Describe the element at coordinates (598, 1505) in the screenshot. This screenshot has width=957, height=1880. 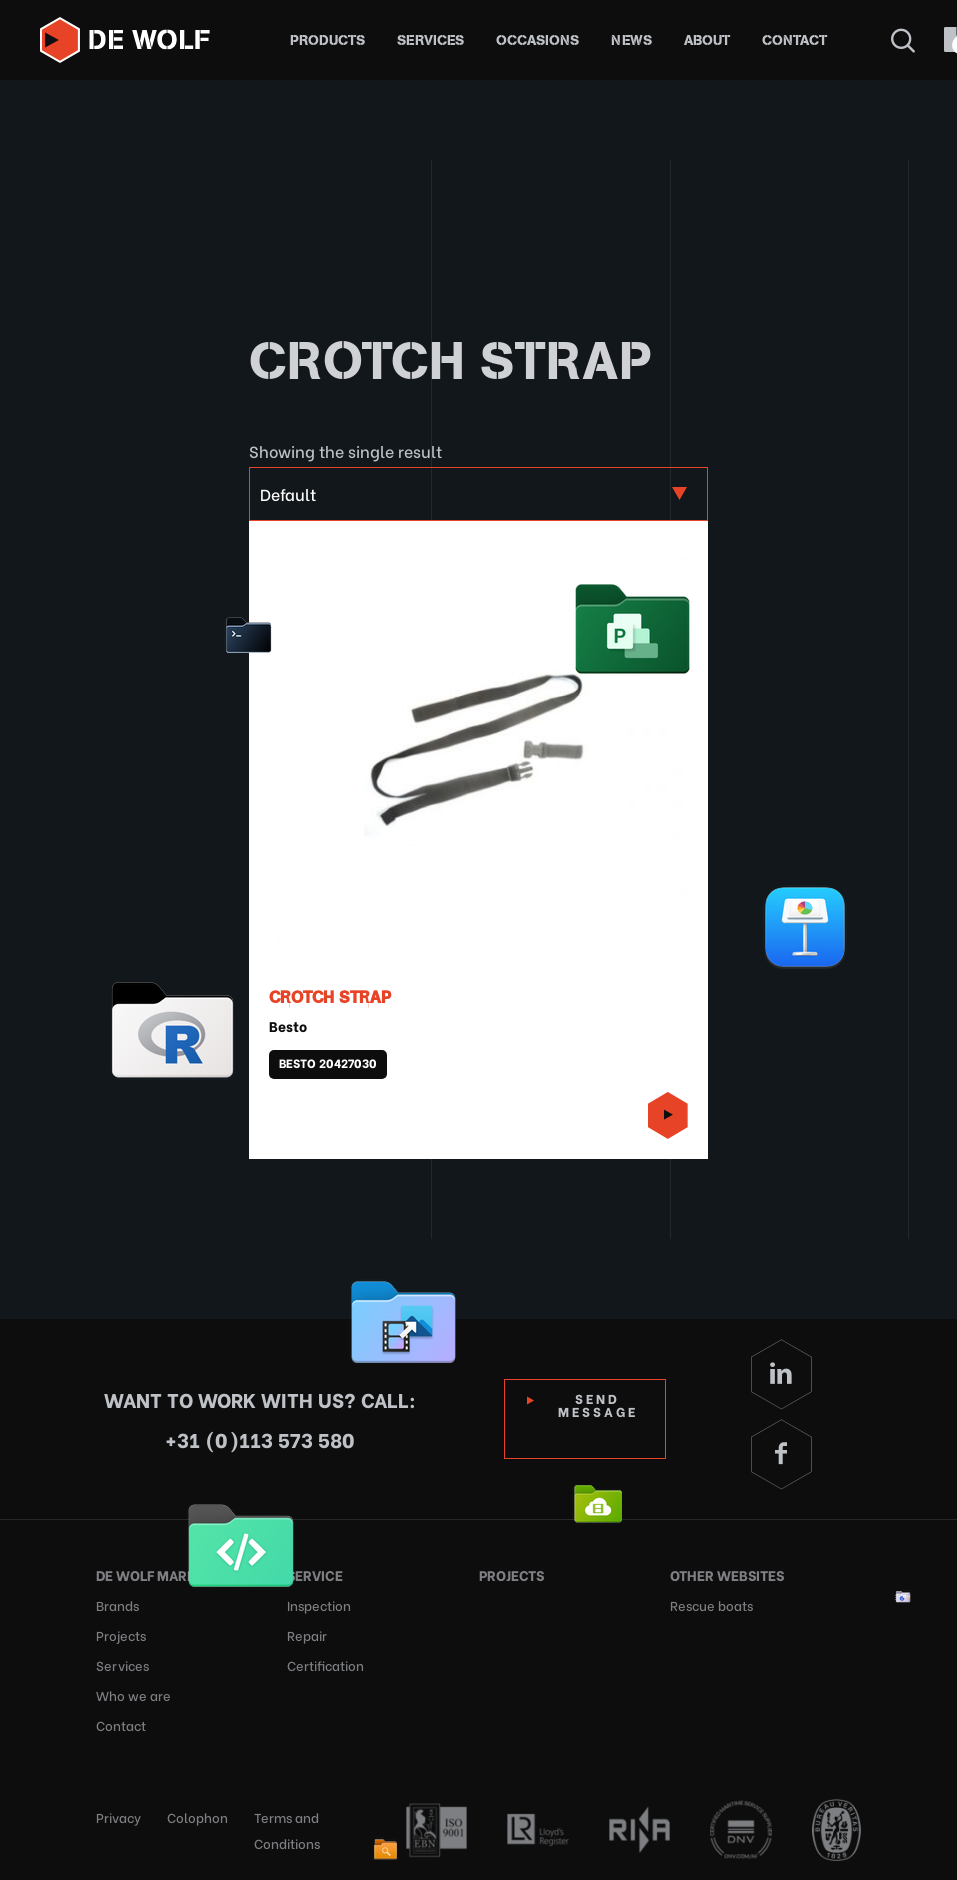
I see `open 4k video downloader folder` at that location.